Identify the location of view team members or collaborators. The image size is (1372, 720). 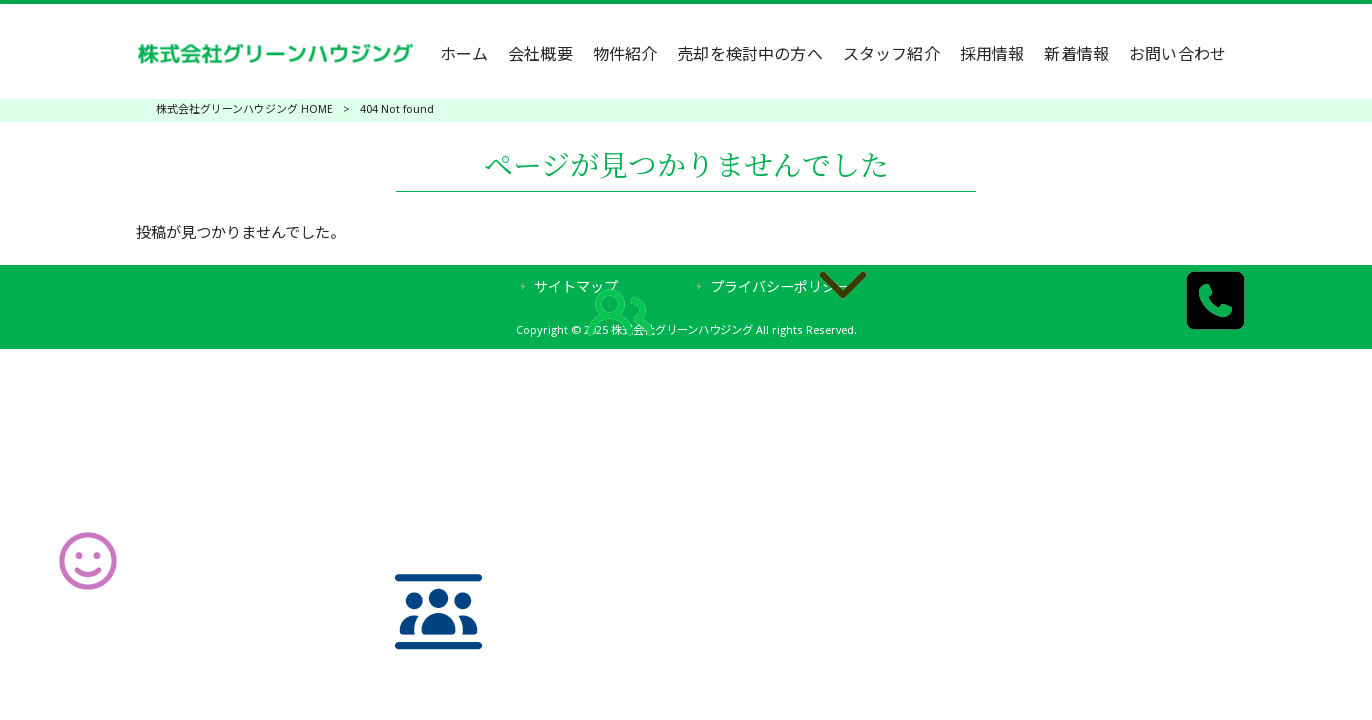
(620, 314).